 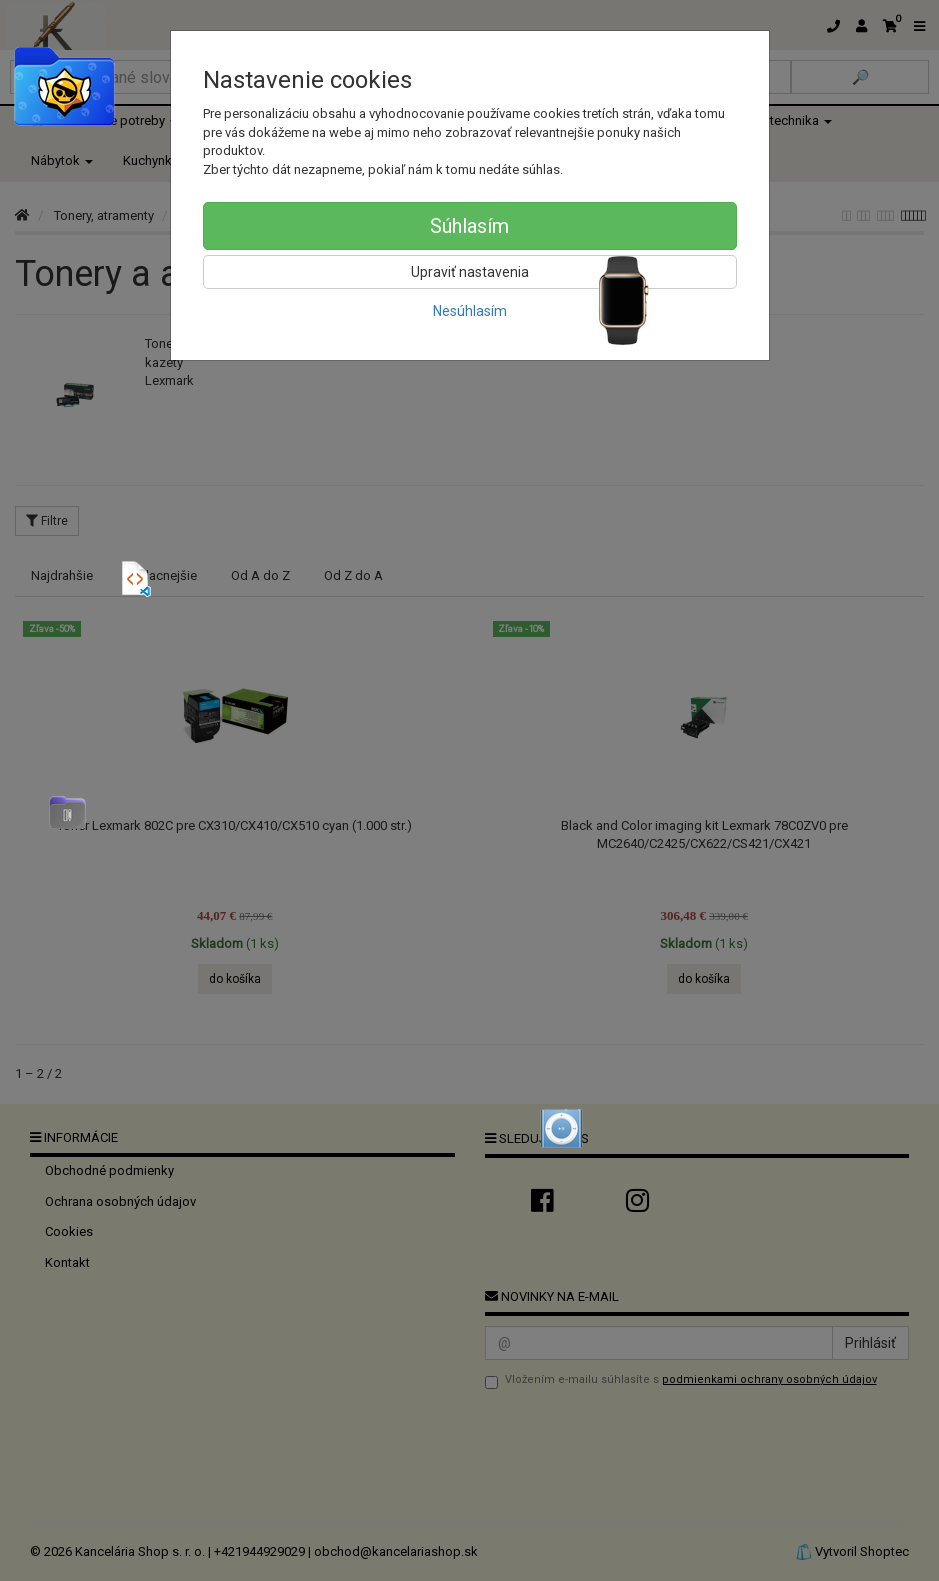 I want to click on iPod shuffle device connected, so click(x=561, y=1128).